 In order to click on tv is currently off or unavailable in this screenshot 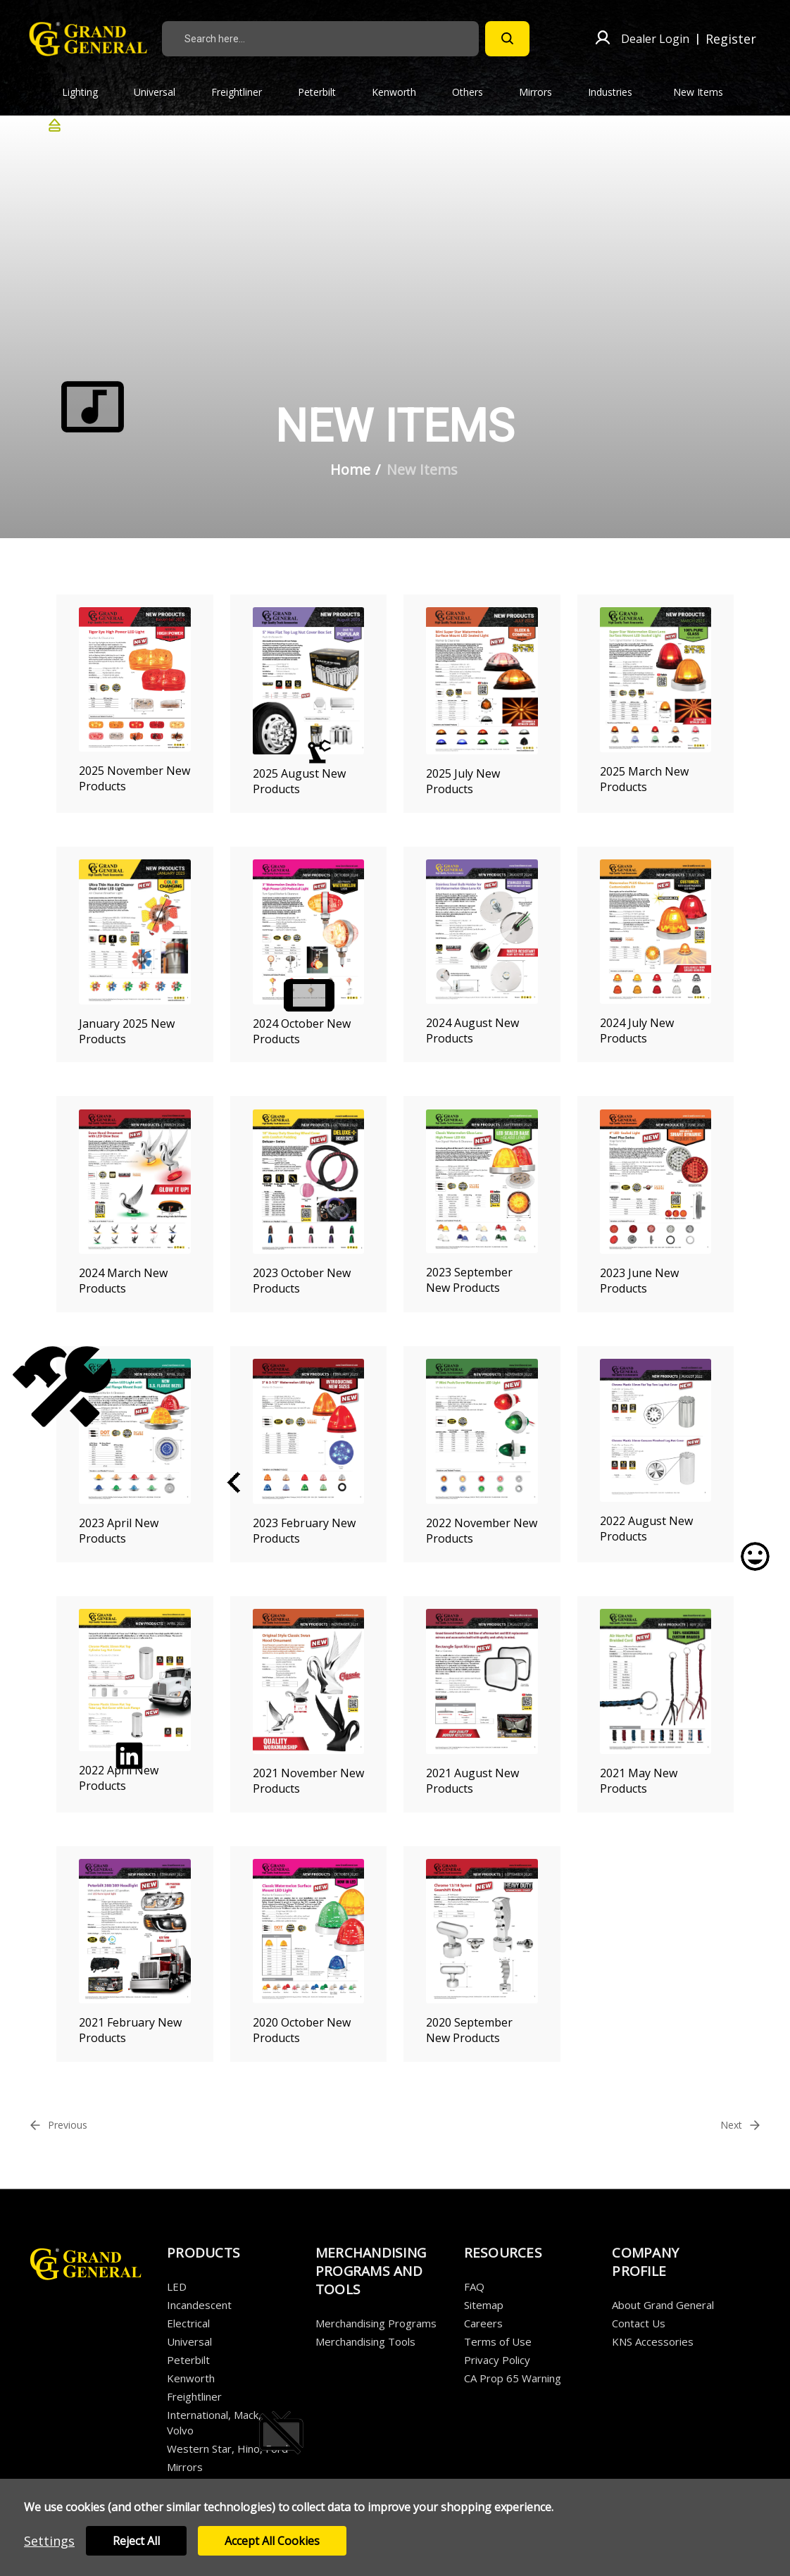, I will do `click(281, 2432)`.